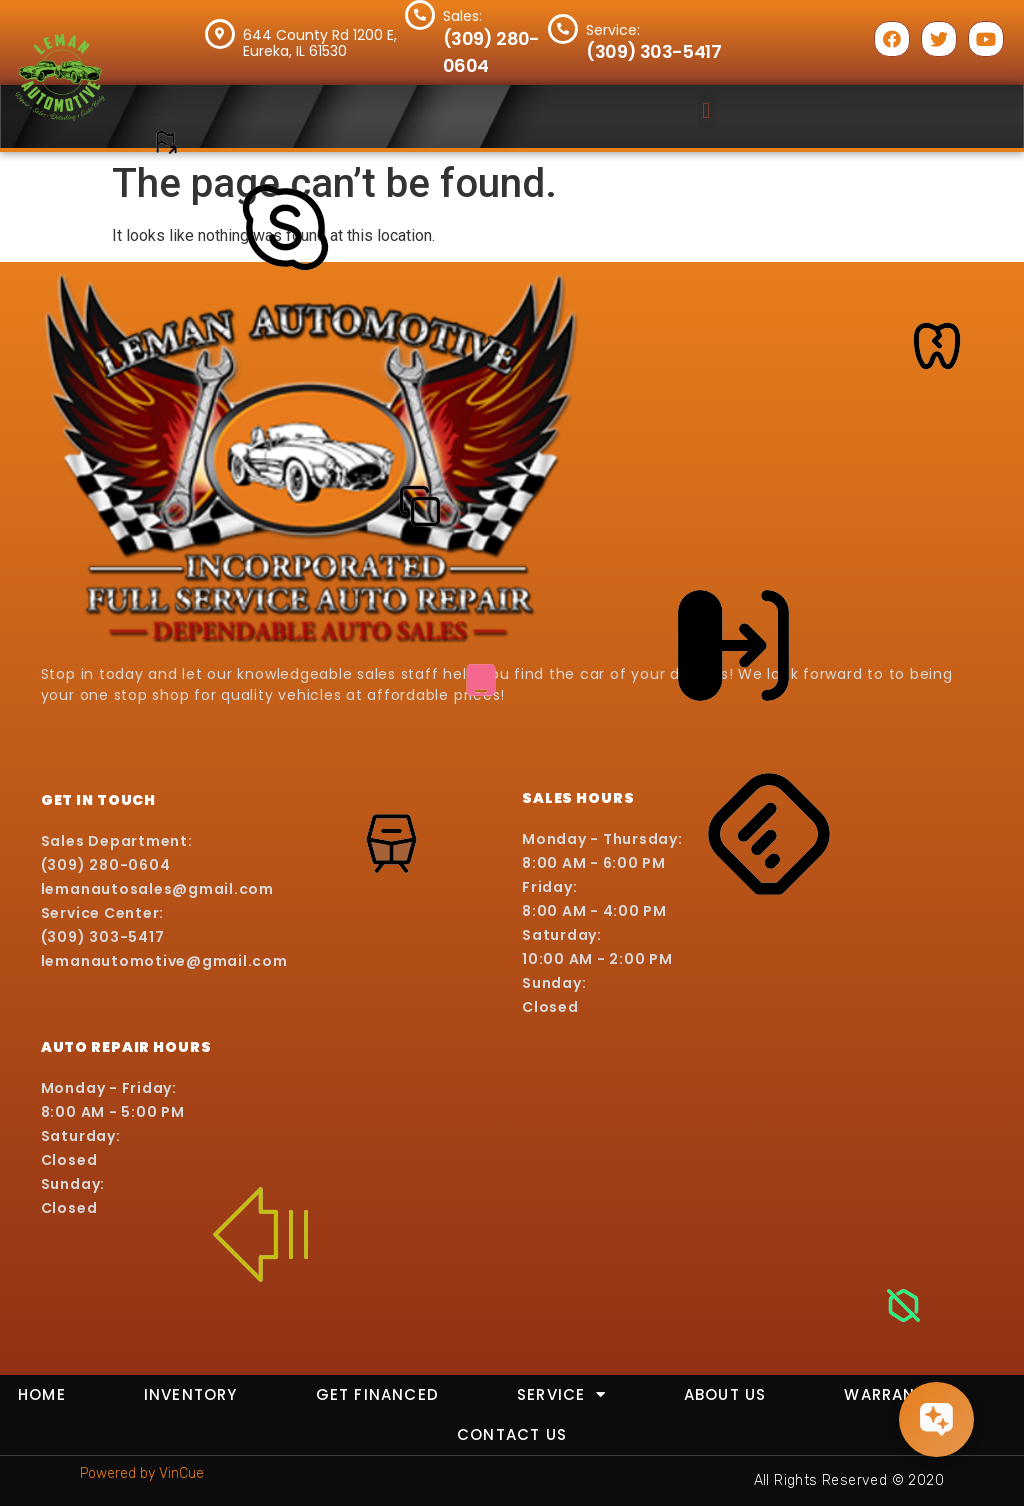 The width and height of the screenshot is (1024, 1507). Describe the element at coordinates (769, 834) in the screenshot. I see `open feedly app` at that location.